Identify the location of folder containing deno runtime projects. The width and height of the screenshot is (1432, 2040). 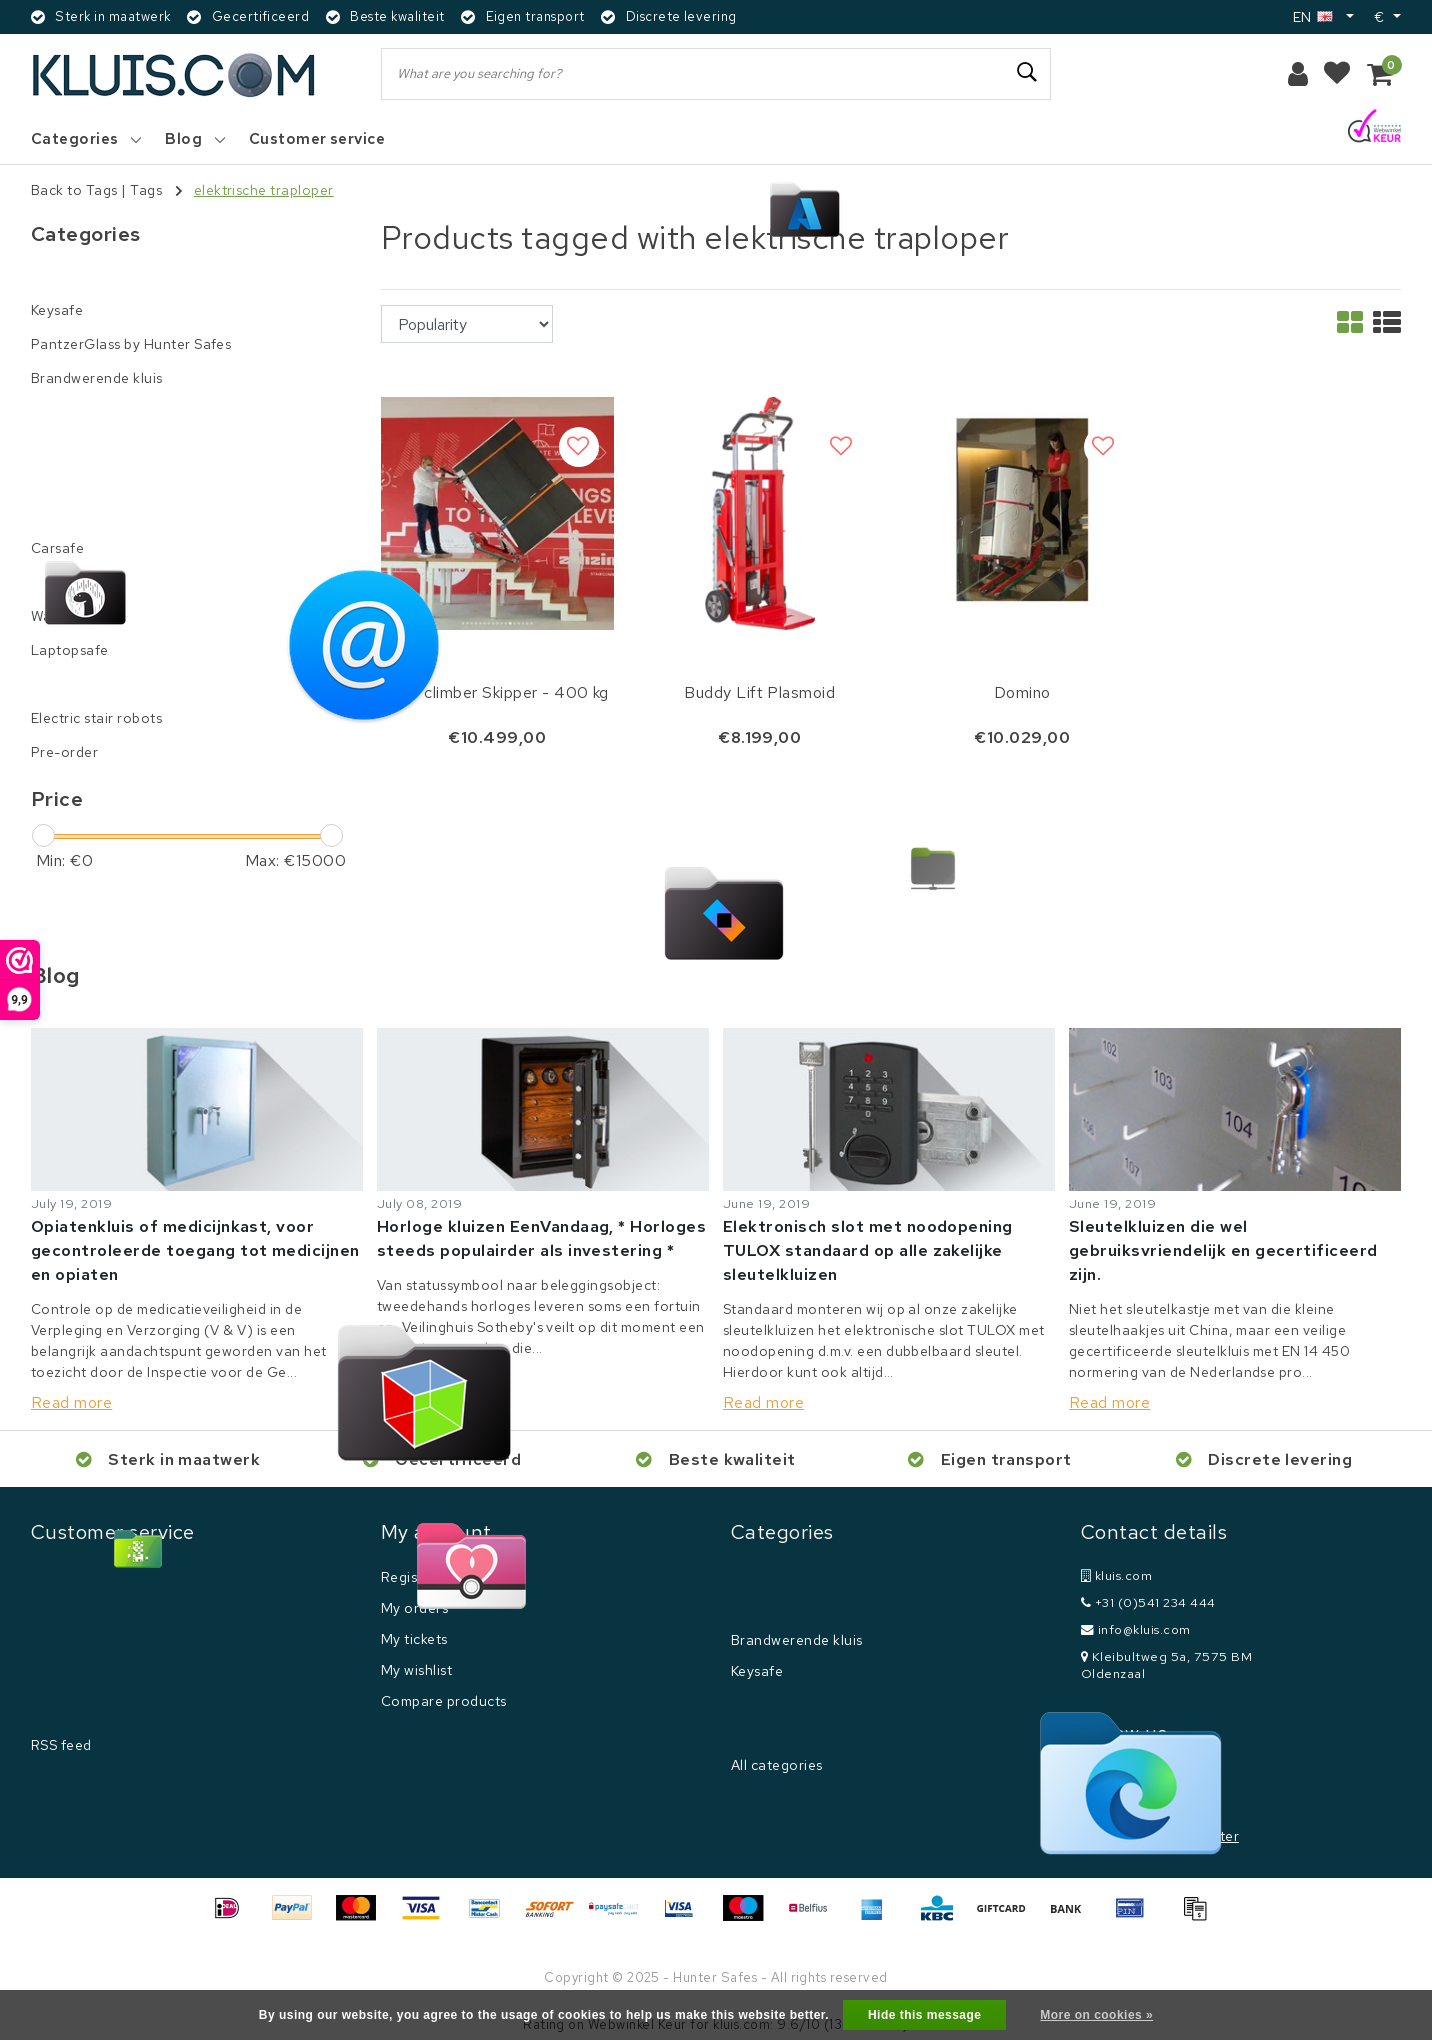
(85, 595).